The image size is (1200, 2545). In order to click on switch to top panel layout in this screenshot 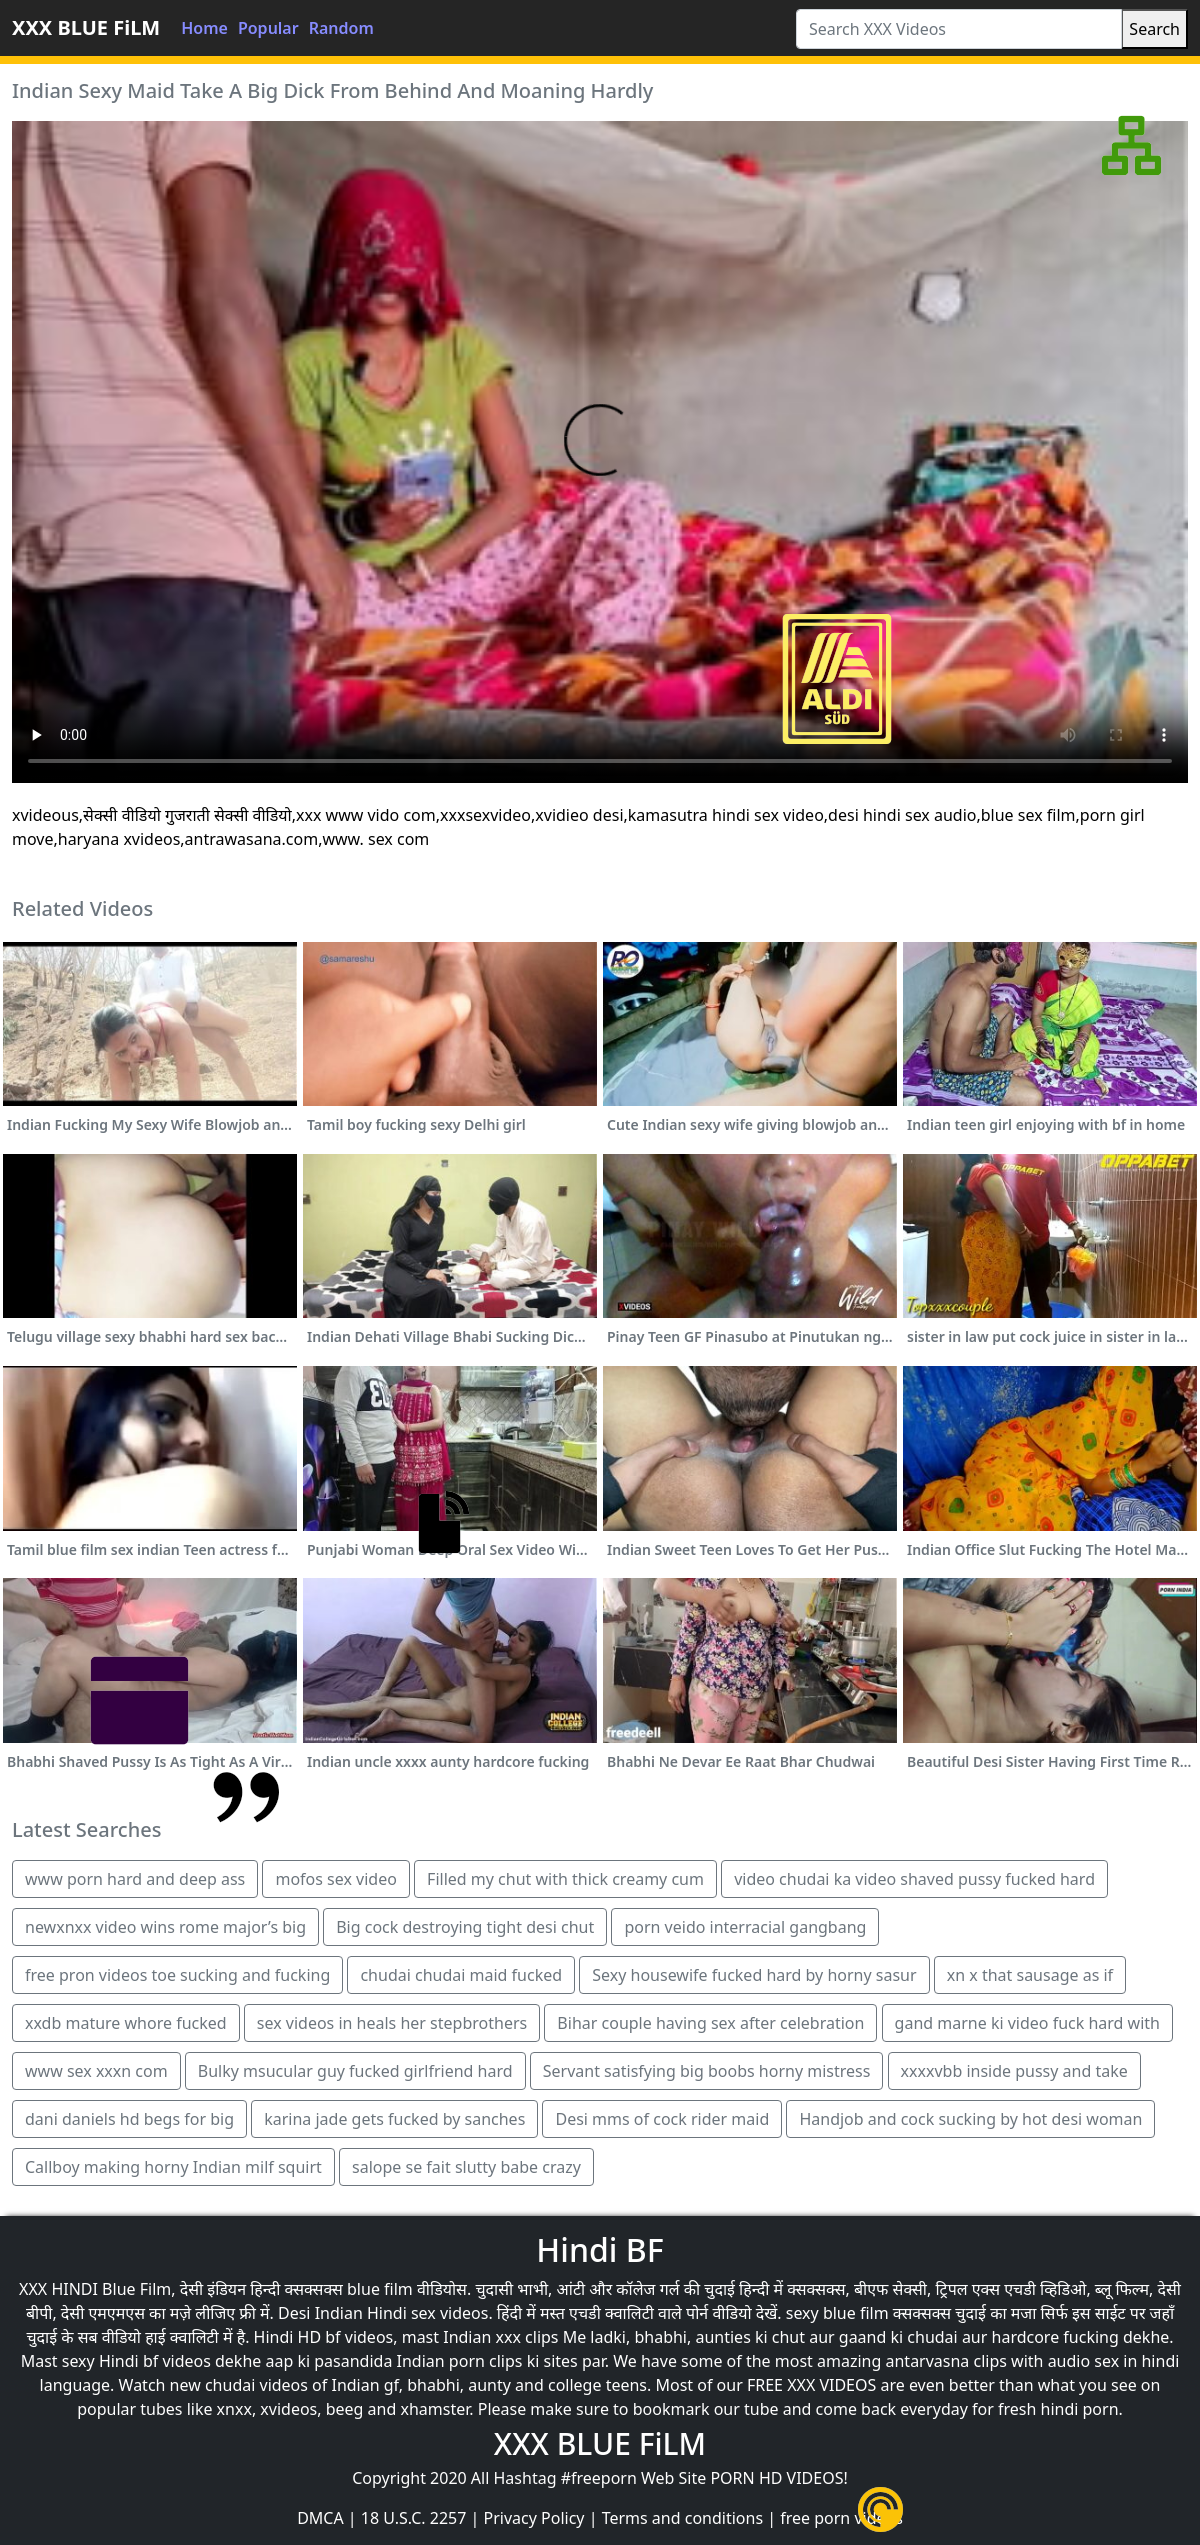, I will do `click(139, 1700)`.